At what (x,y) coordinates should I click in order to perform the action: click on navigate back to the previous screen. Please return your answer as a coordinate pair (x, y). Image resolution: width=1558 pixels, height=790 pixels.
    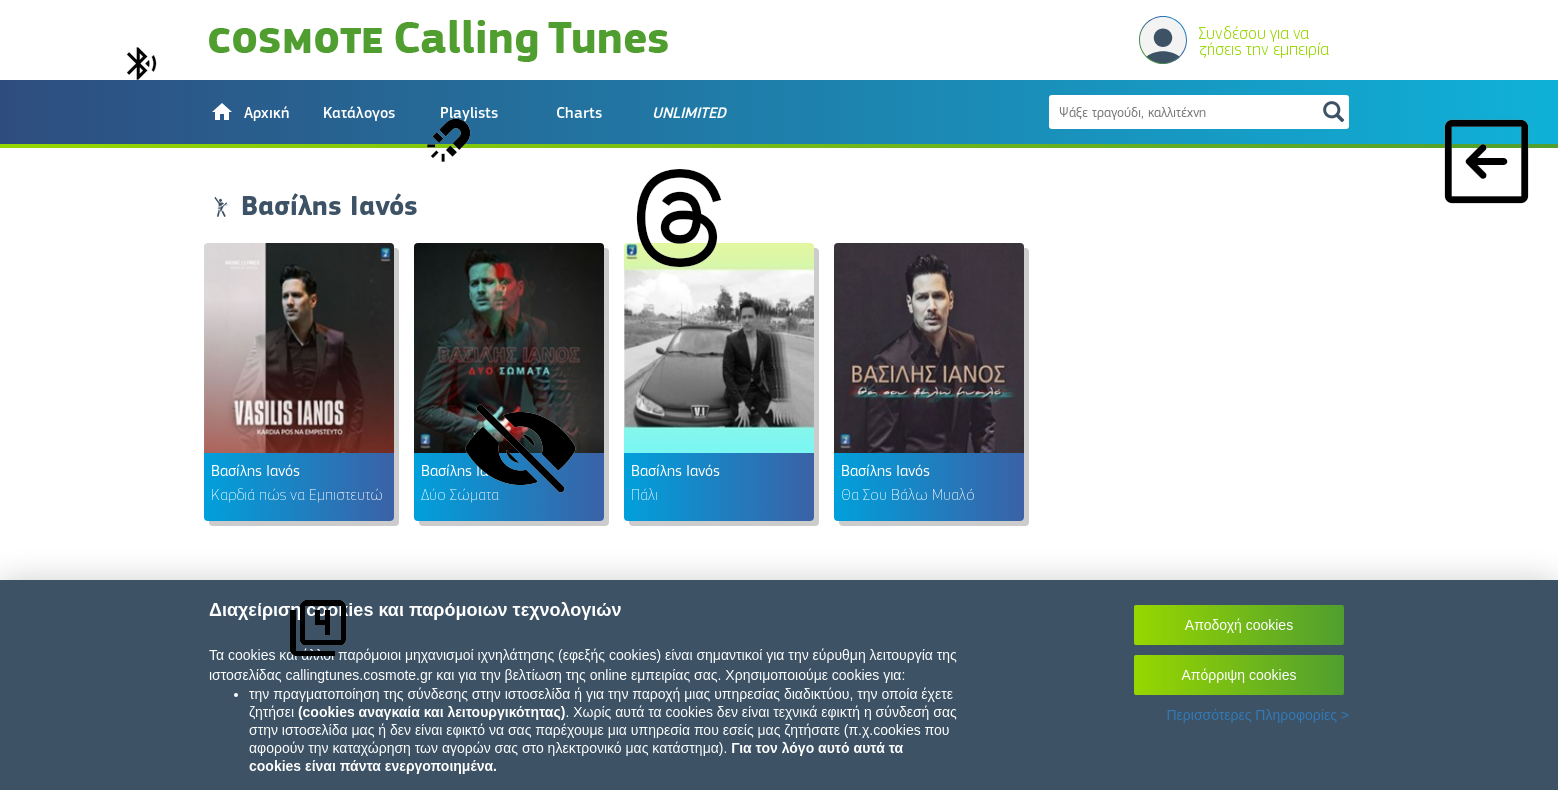
    Looking at the image, I should click on (1486, 161).